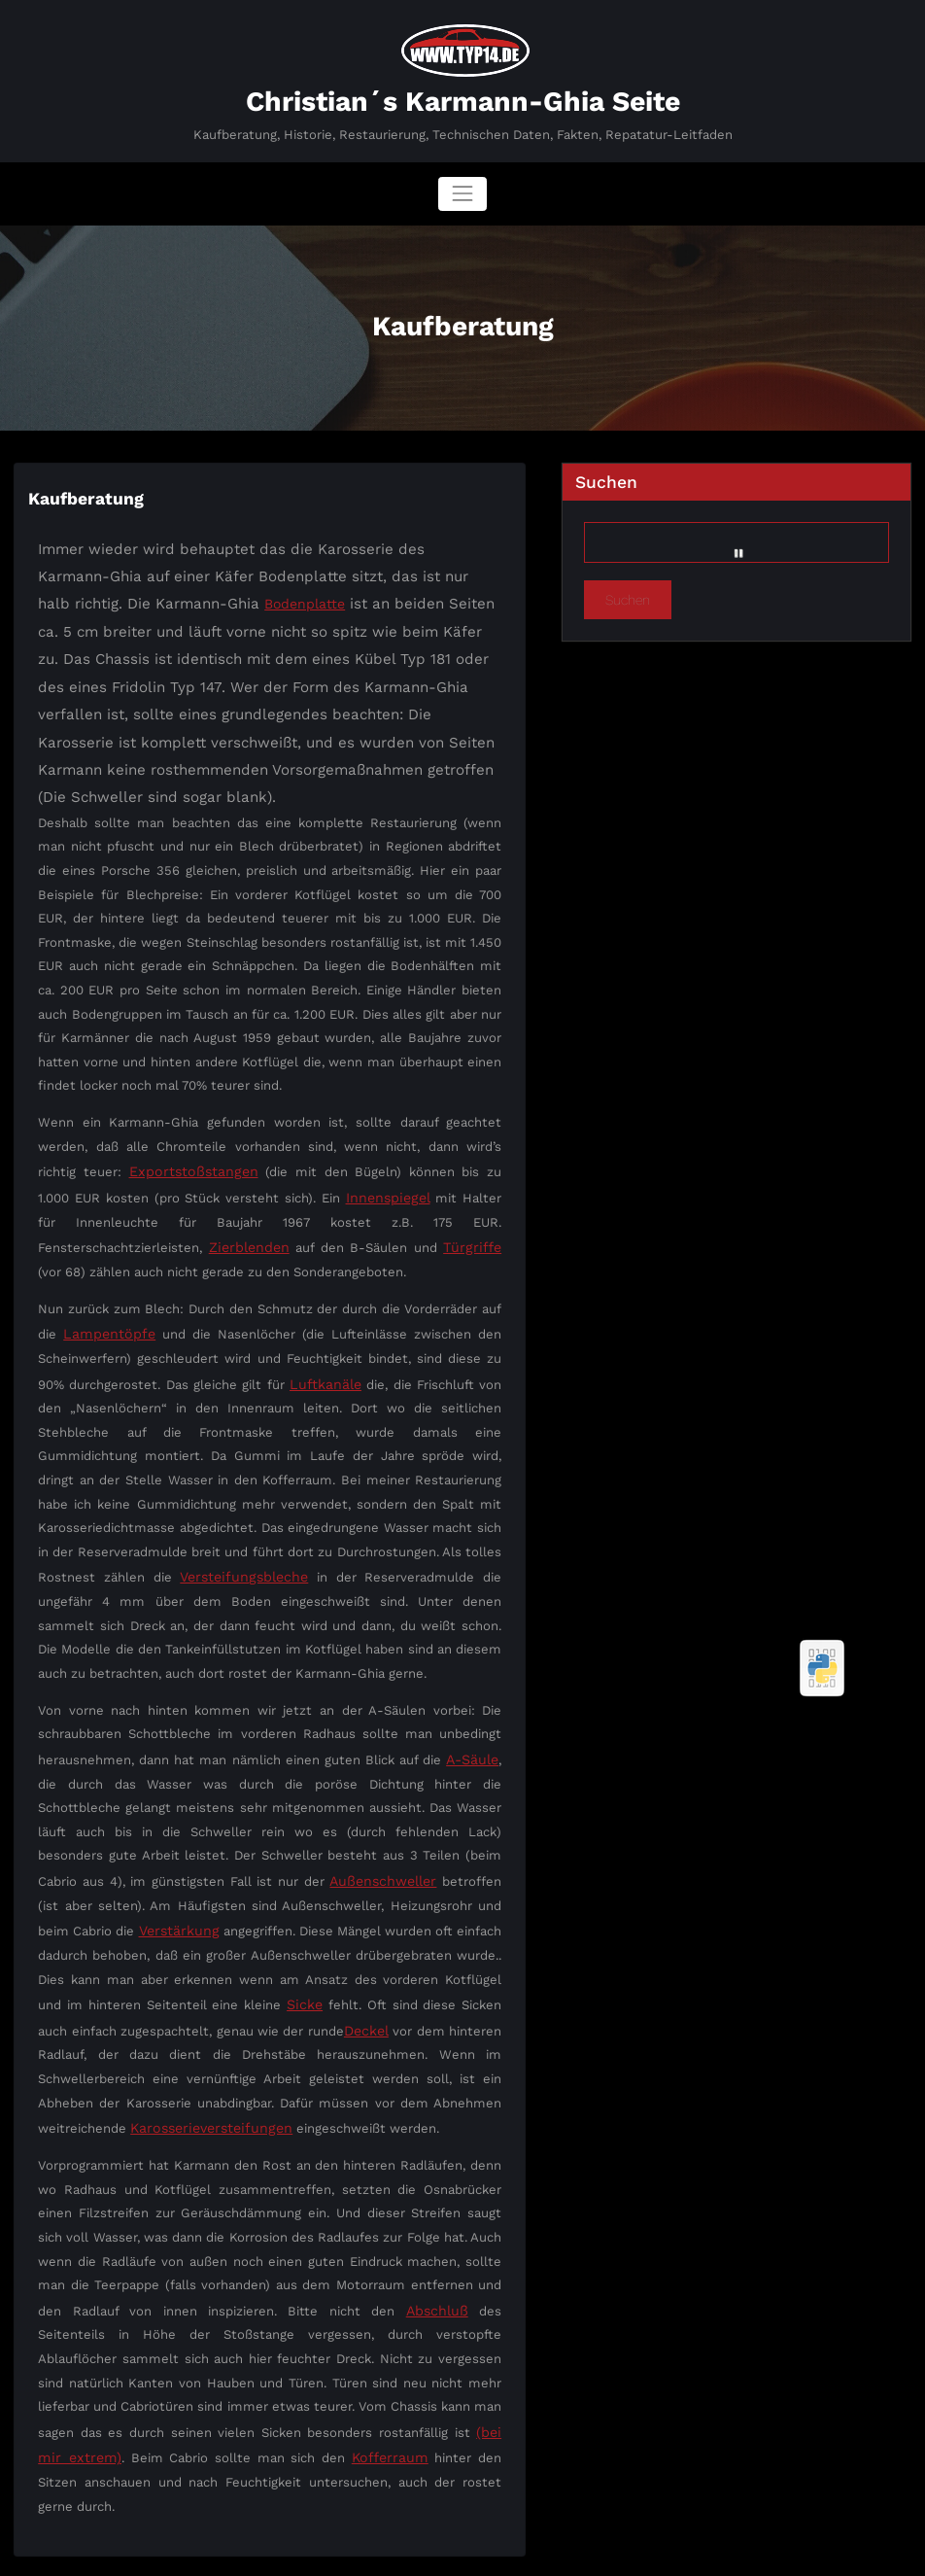 This screenshot has height=2576, width=925. I want to click on pause media playback, so click(738, 553).